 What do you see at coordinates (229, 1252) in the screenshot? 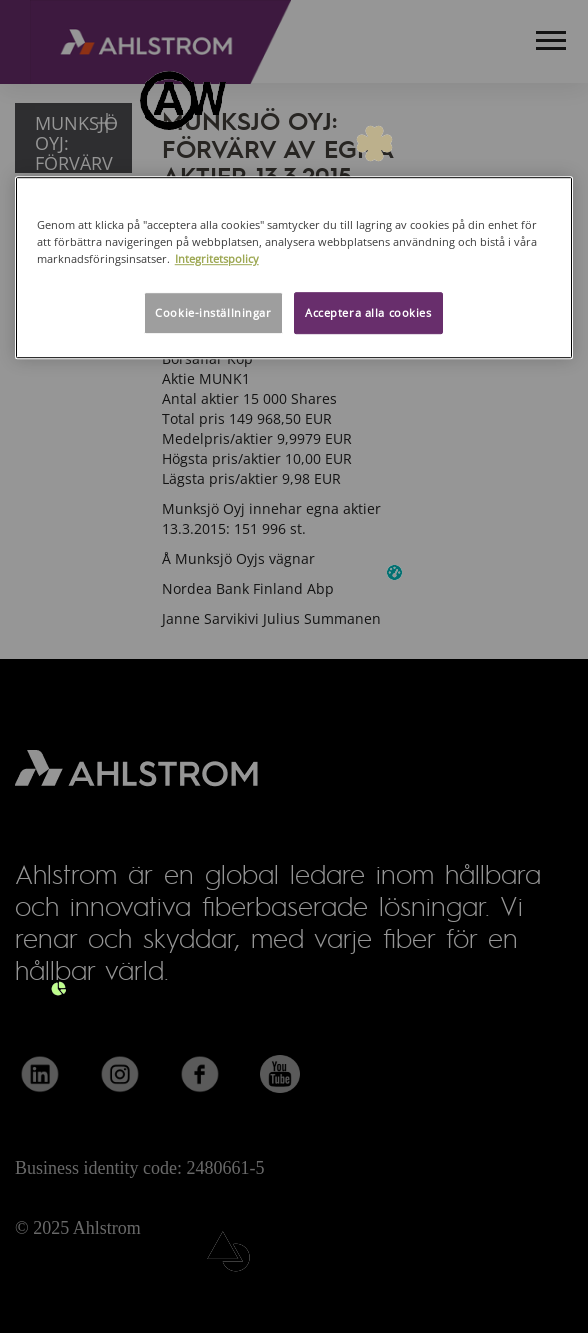
I see `access shape tools or drawing options` at bounding box center [229, 1252].